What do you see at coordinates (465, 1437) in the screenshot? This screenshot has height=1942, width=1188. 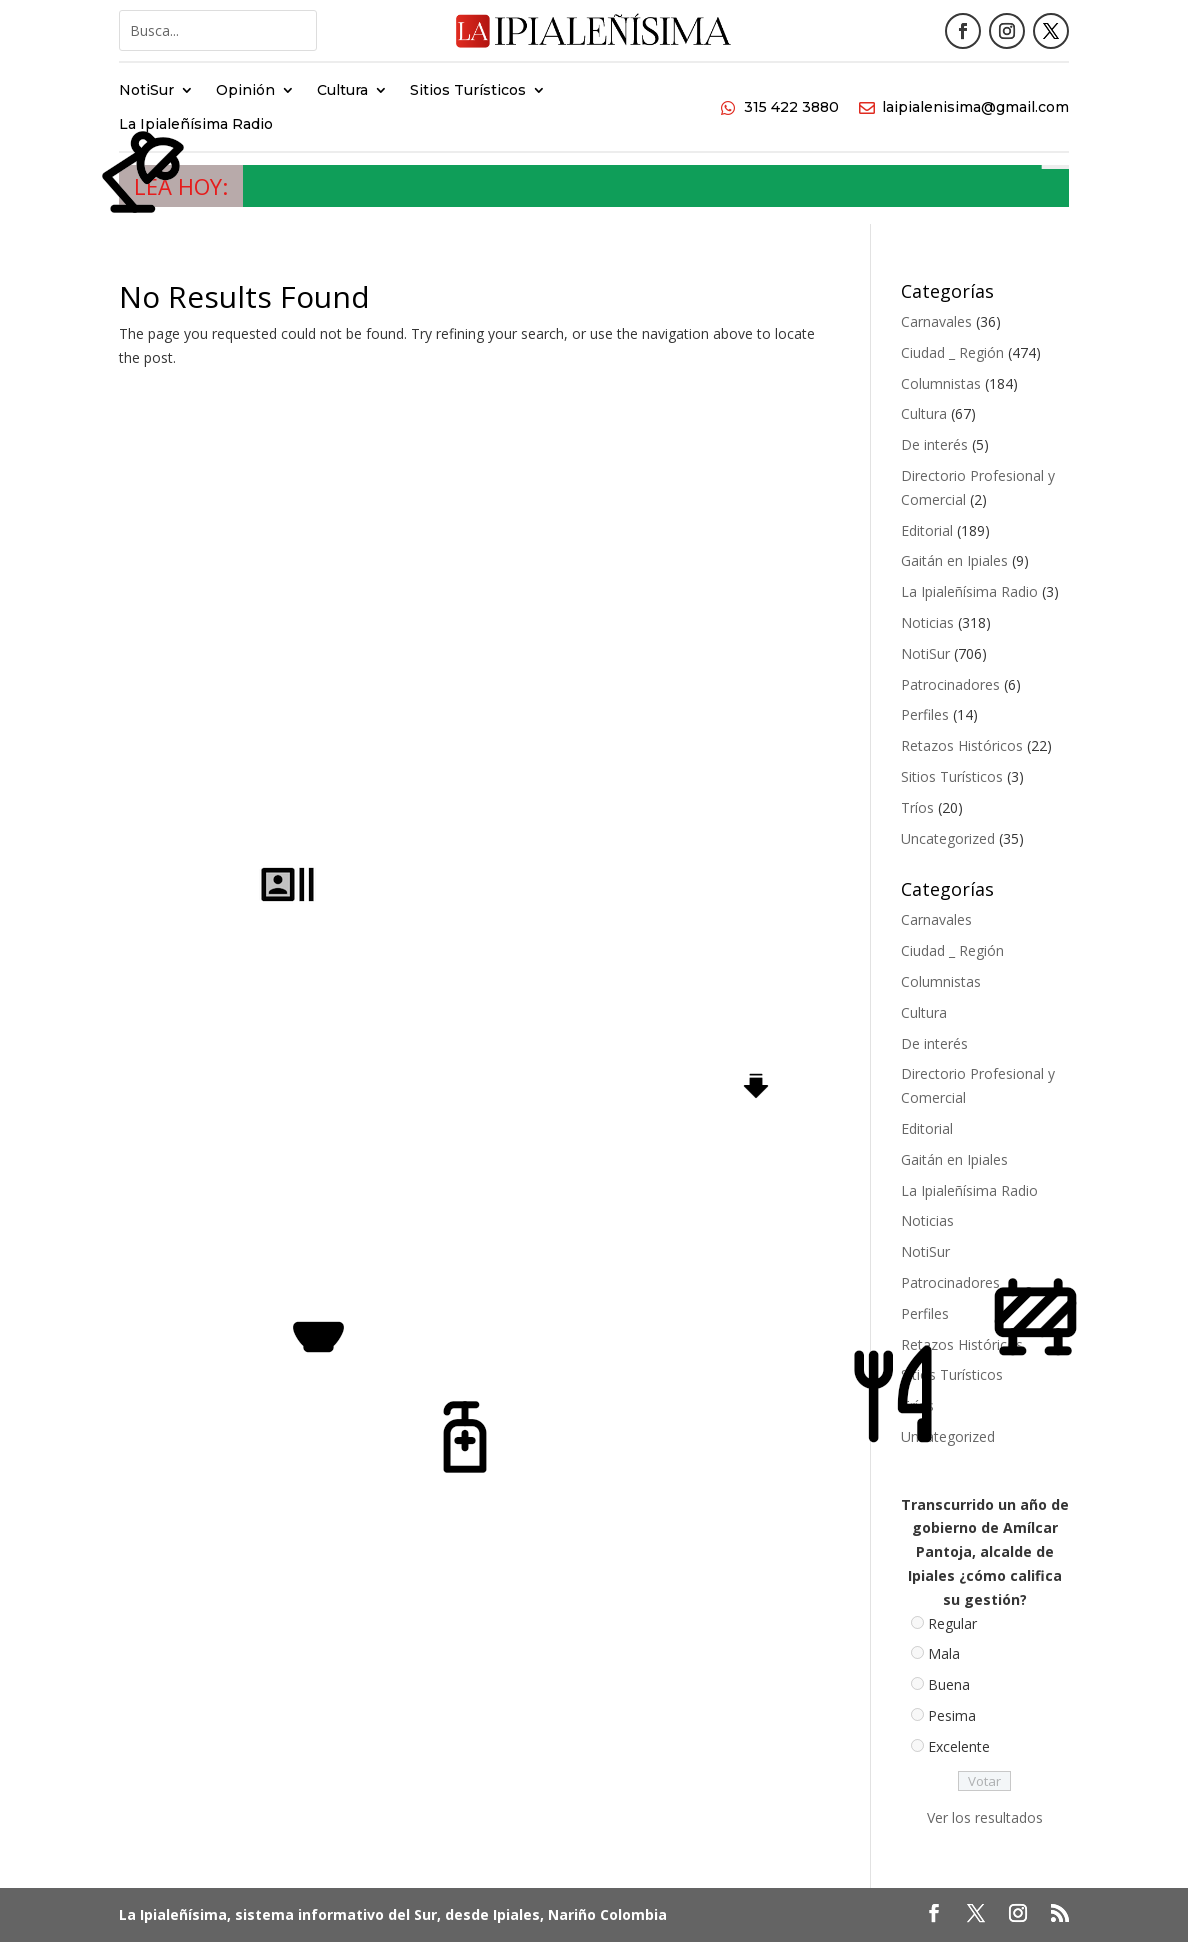 I see `access hygiene or sanitation information` at bounding box center [465, 1437].